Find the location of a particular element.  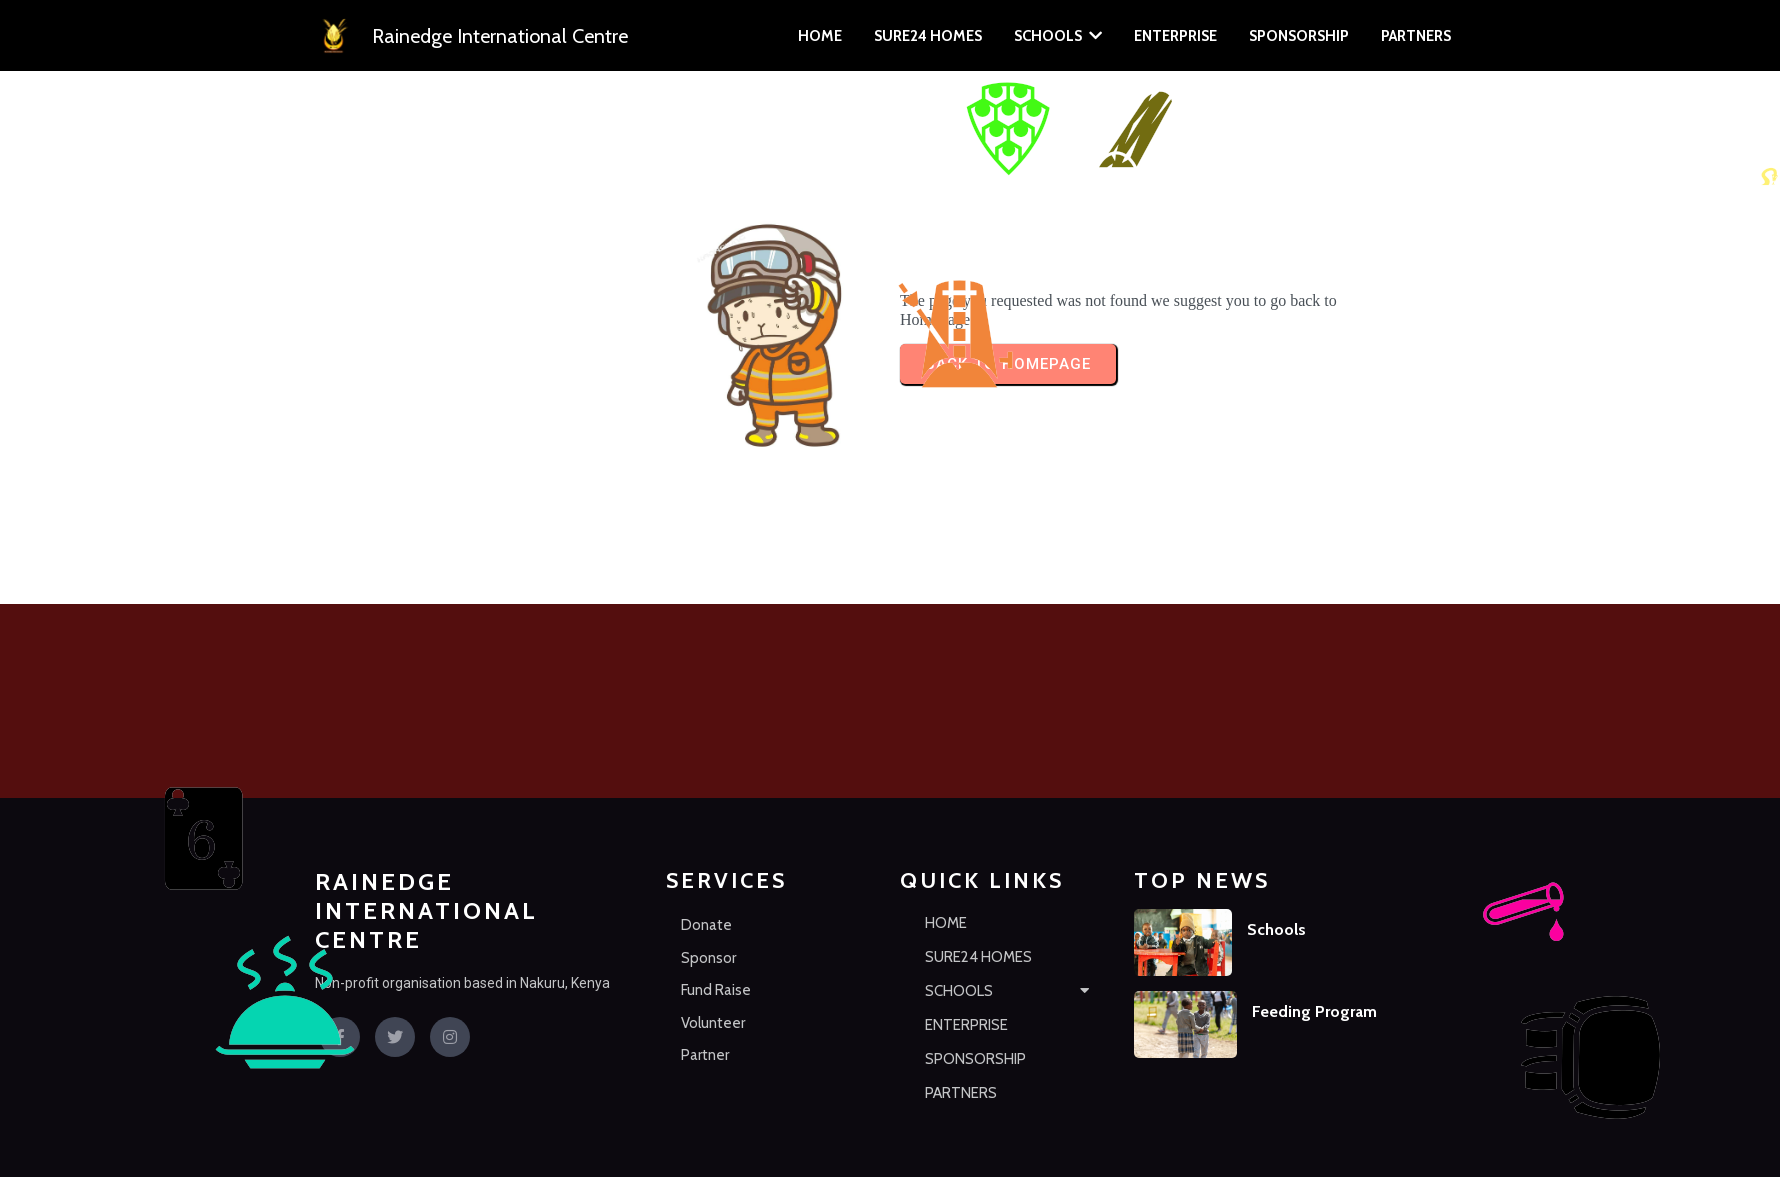

activate energy shield or defensive ability is located at coordinates (1008, 129).